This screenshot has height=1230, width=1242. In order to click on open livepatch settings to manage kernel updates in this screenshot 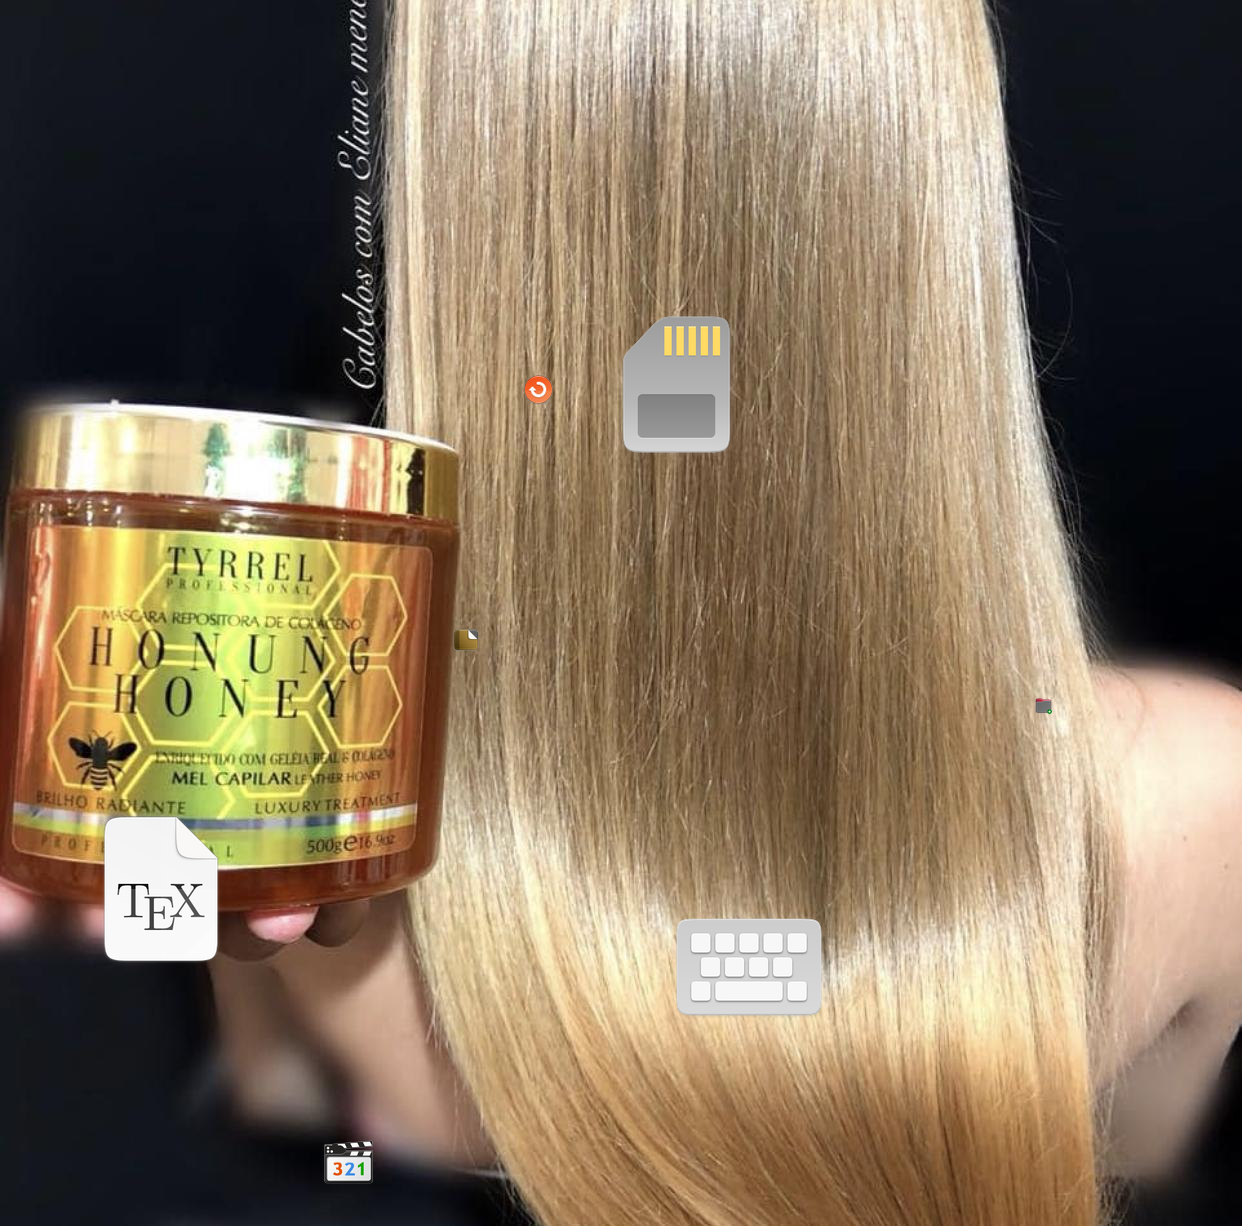, I will do `click(538, 389)`.